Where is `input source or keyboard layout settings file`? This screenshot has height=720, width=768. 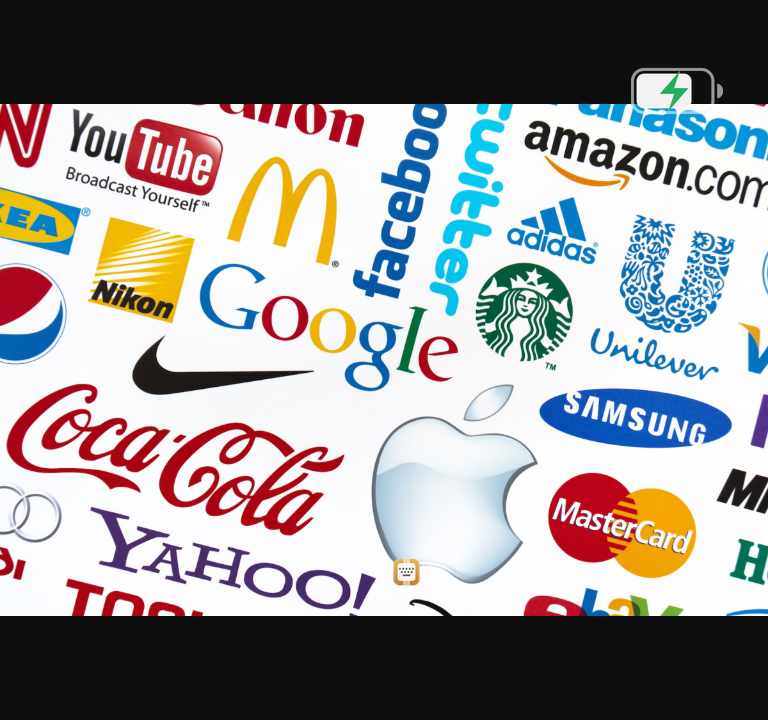
input source or keyboard layout settings file is located at coordinates (406, 572).